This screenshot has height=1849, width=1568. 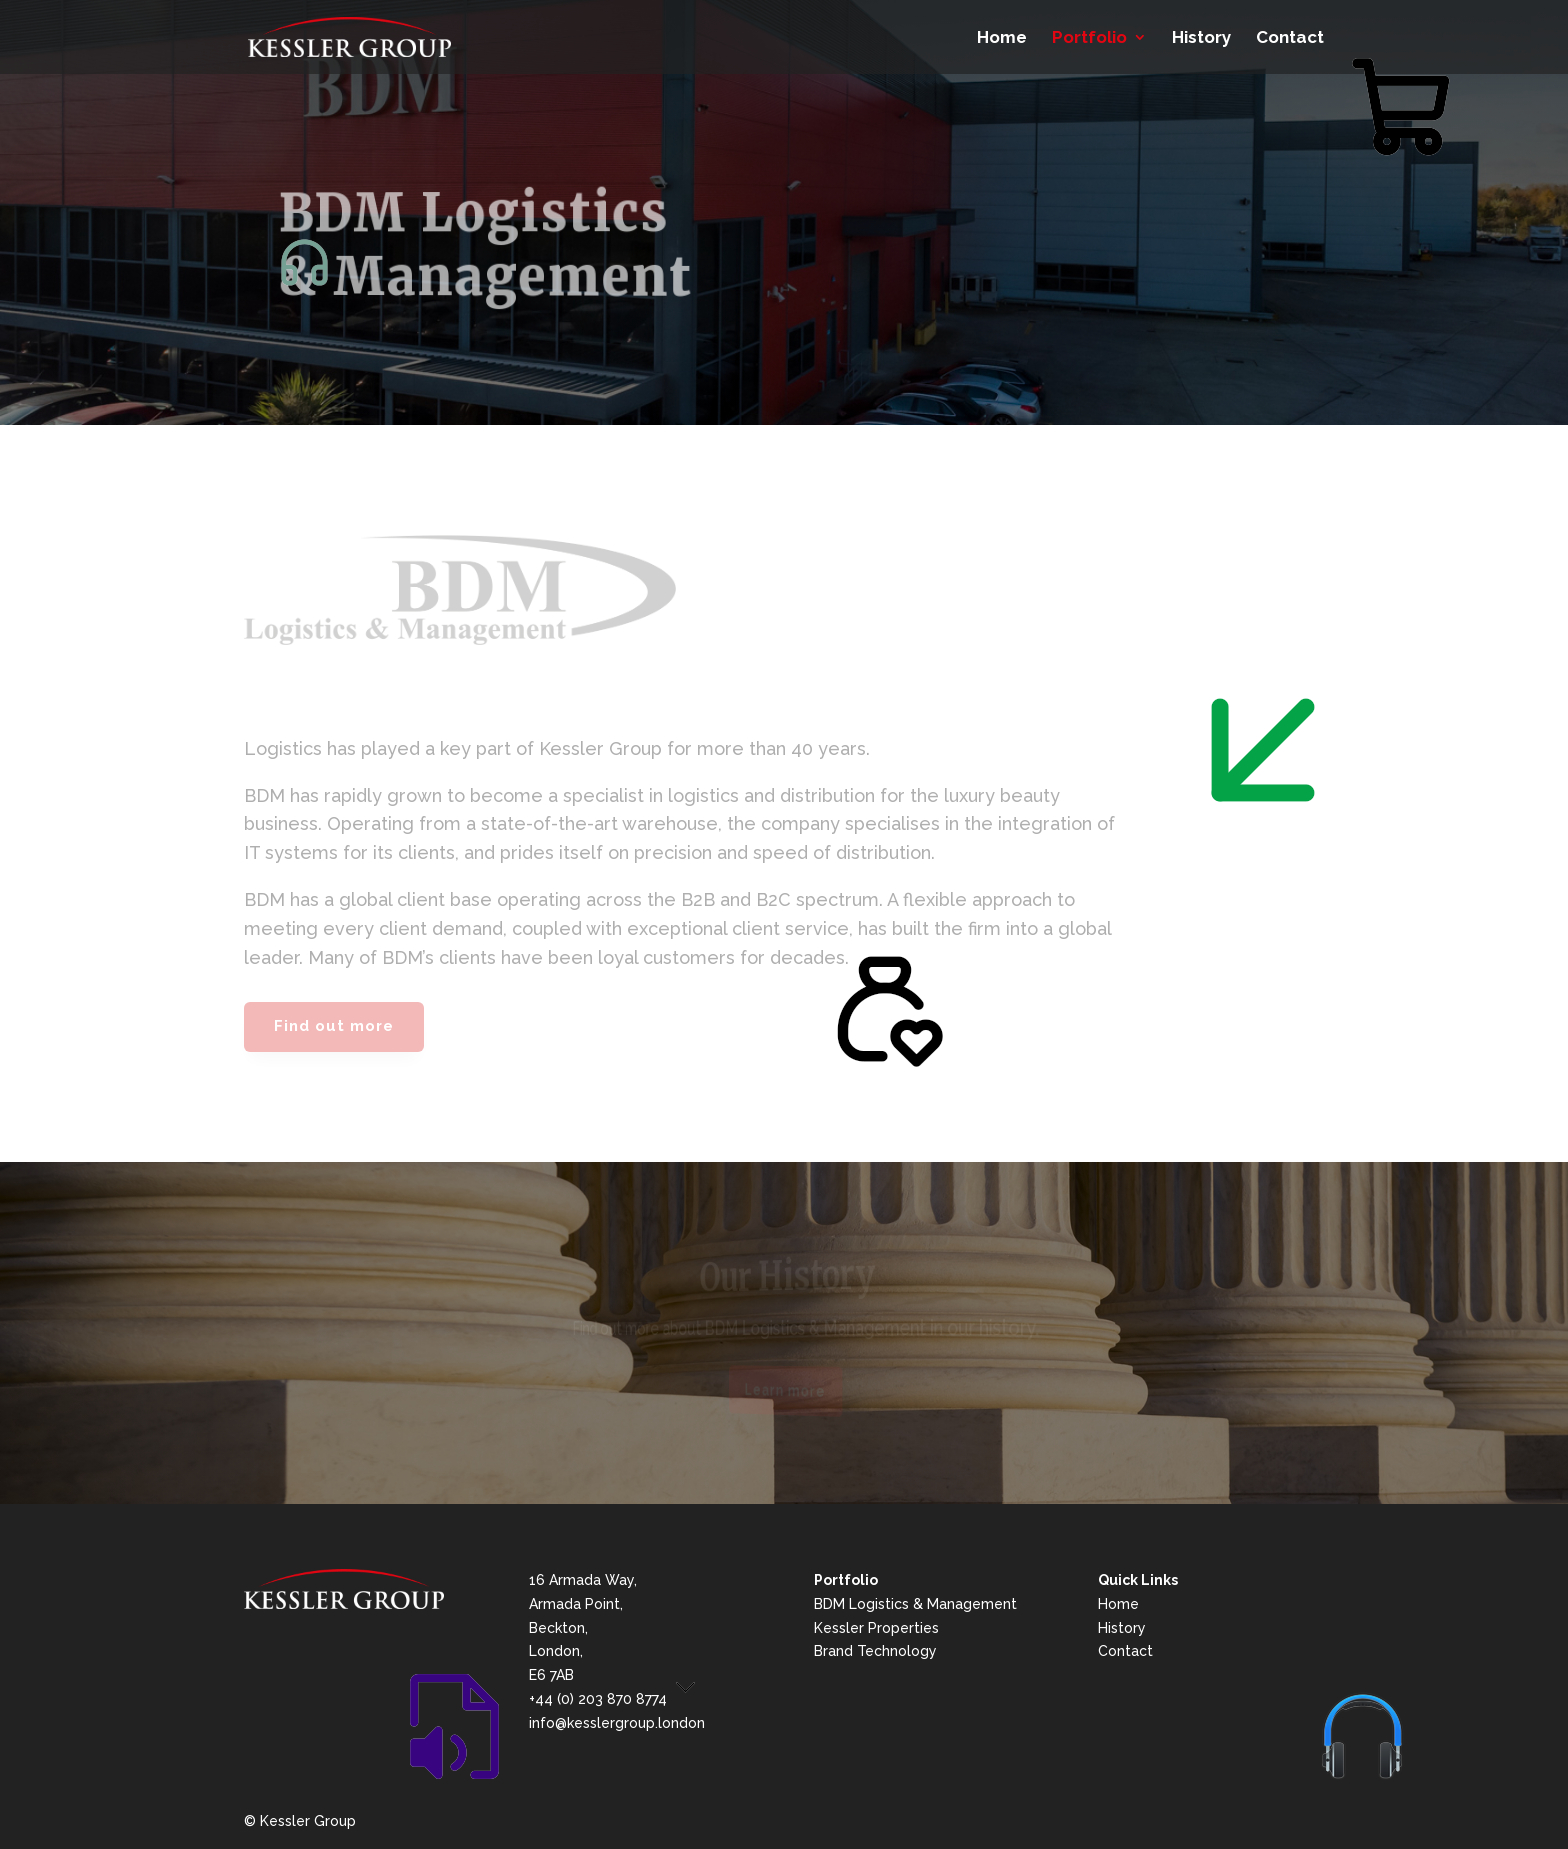 What do you see at coordinates (304, 262) in the screenshot?
I see `listen to audio or music` at bounding box center [304, 262].